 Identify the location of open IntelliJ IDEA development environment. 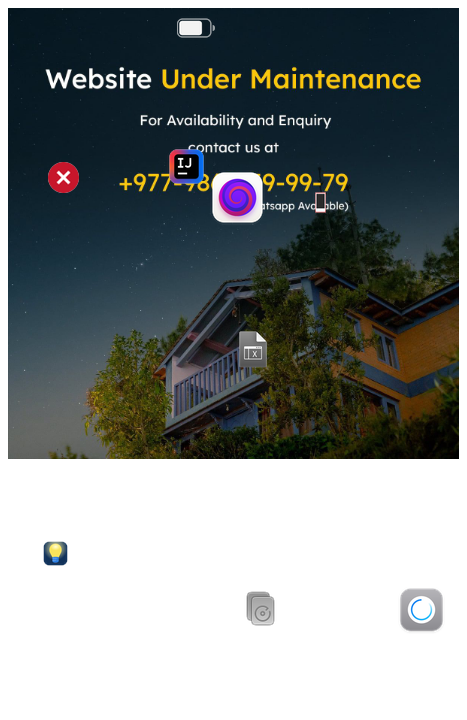
(186, 166).